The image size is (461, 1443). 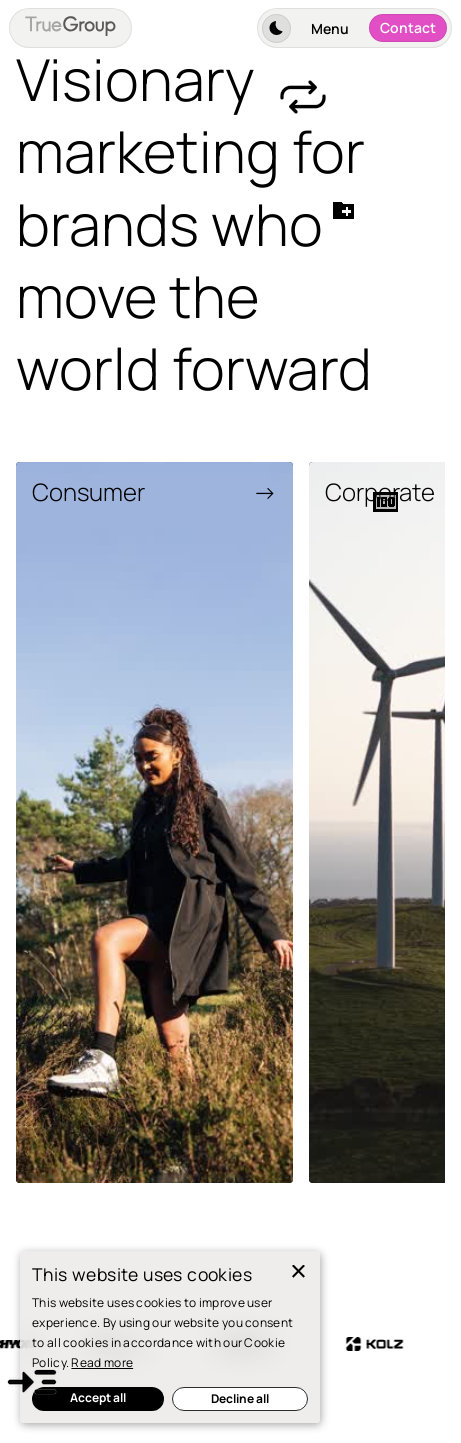 What do you see at coordinates (343, 210) in the screenshot?
I see `create a new folder` at bounding box center [343, 210].